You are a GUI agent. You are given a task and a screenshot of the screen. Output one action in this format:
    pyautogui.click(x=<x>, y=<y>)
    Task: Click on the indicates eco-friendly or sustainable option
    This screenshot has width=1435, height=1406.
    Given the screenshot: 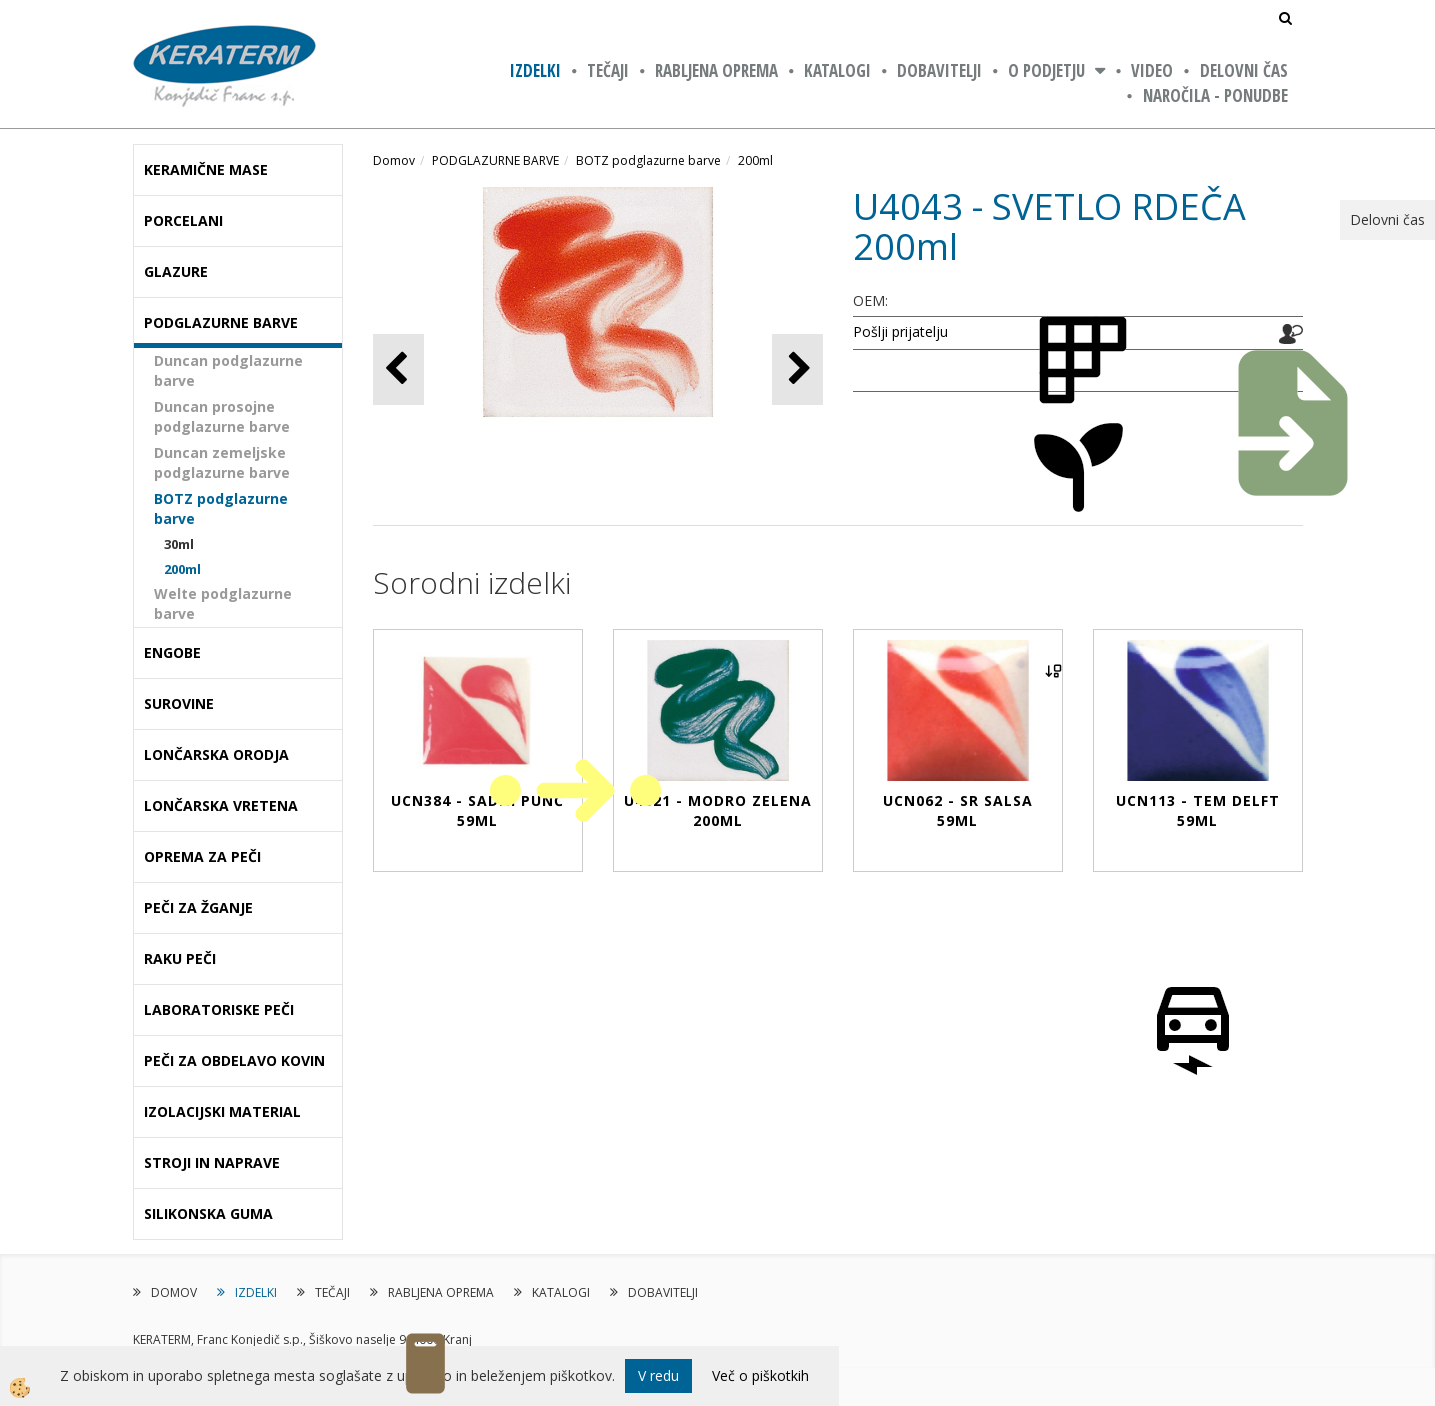 What is the action you would take?
    pyautogui.click(x=1078, y=467)
    